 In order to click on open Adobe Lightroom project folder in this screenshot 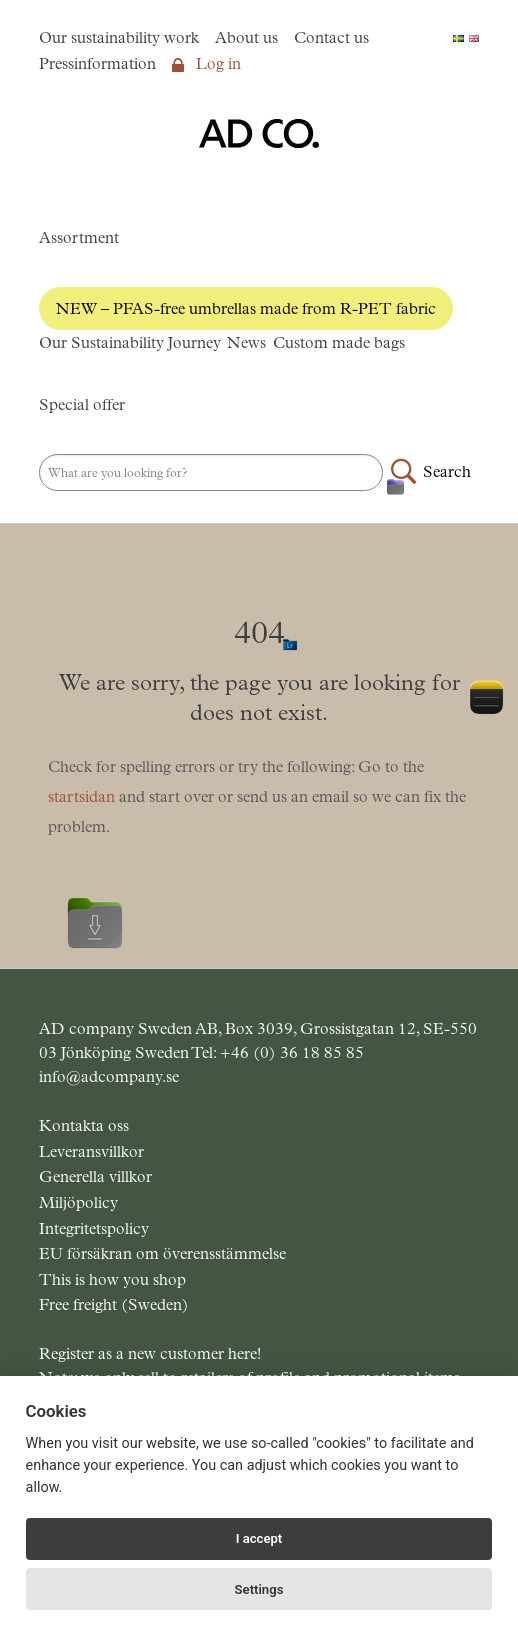, I will do `click(290, 645)`.